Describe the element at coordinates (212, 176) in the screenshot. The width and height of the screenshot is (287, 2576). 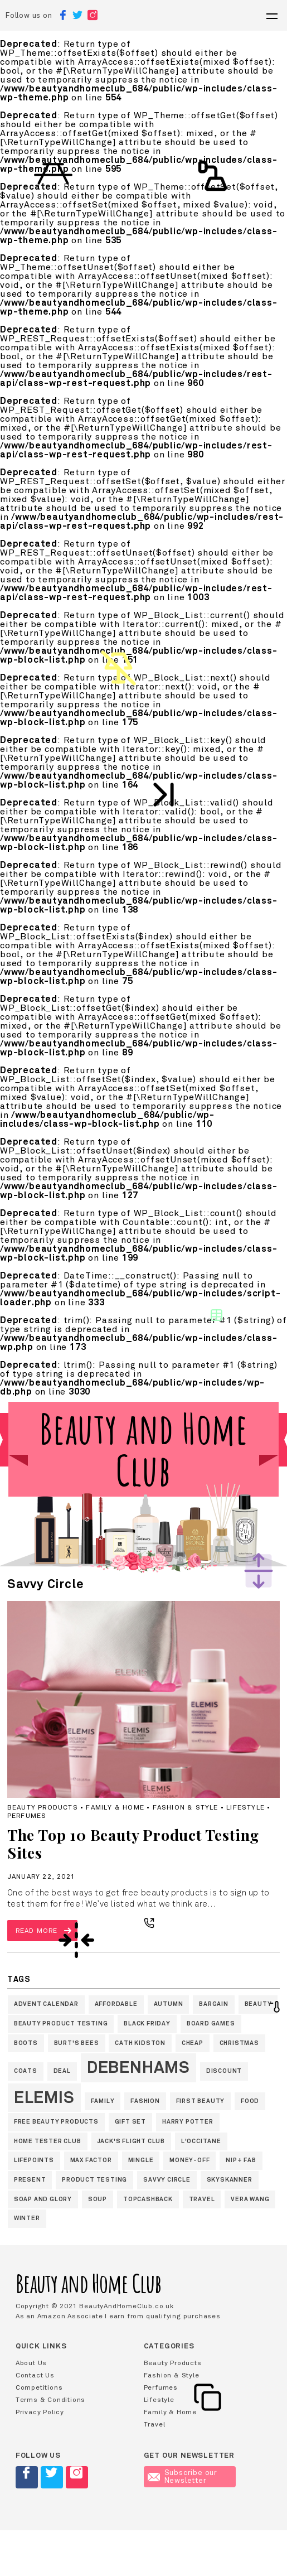
I see `toggle wall lamp or sconce lighting` at that location.